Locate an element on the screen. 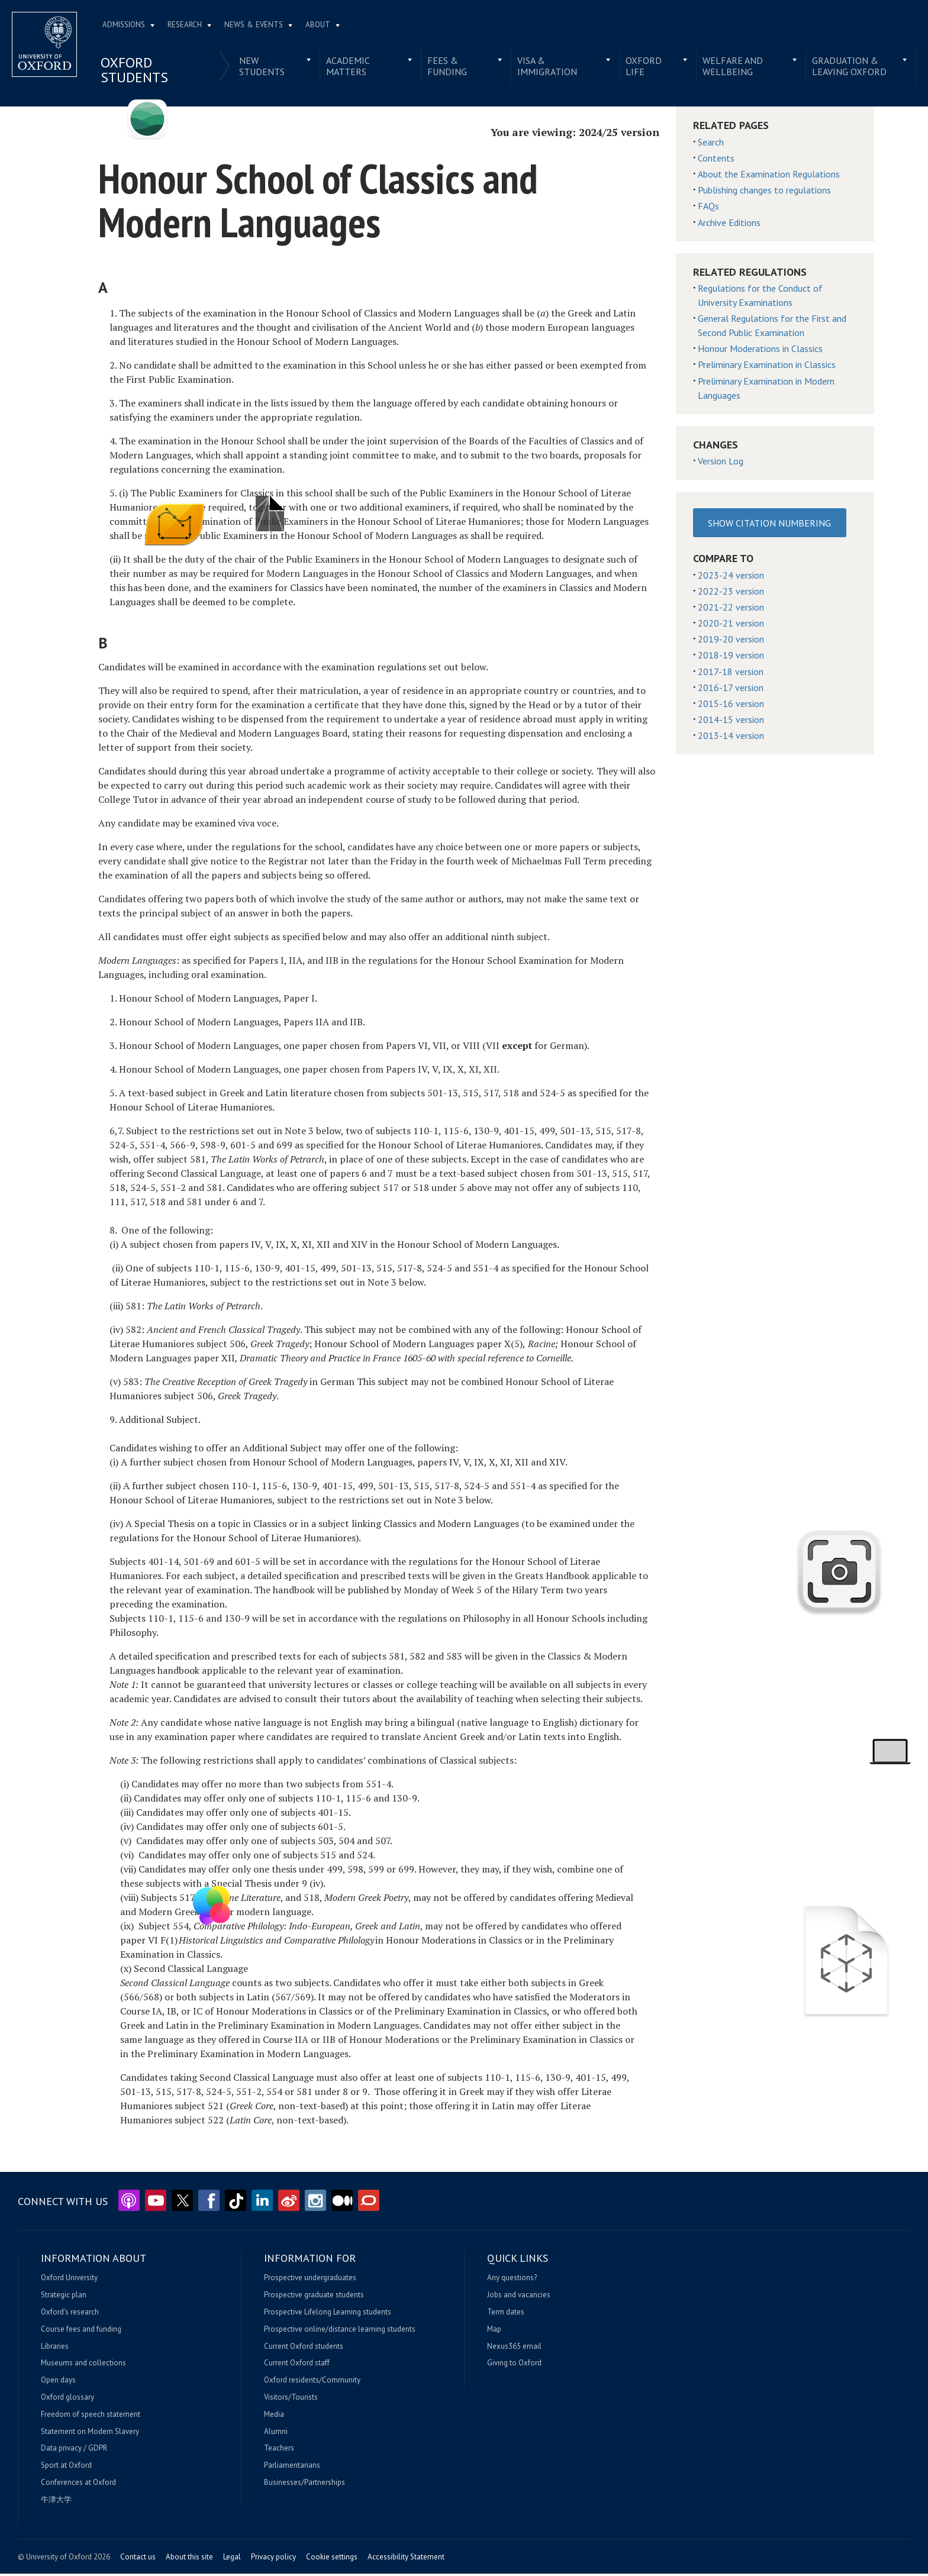  capture a screenshot of your screen is located at coordinates (839, 1571).